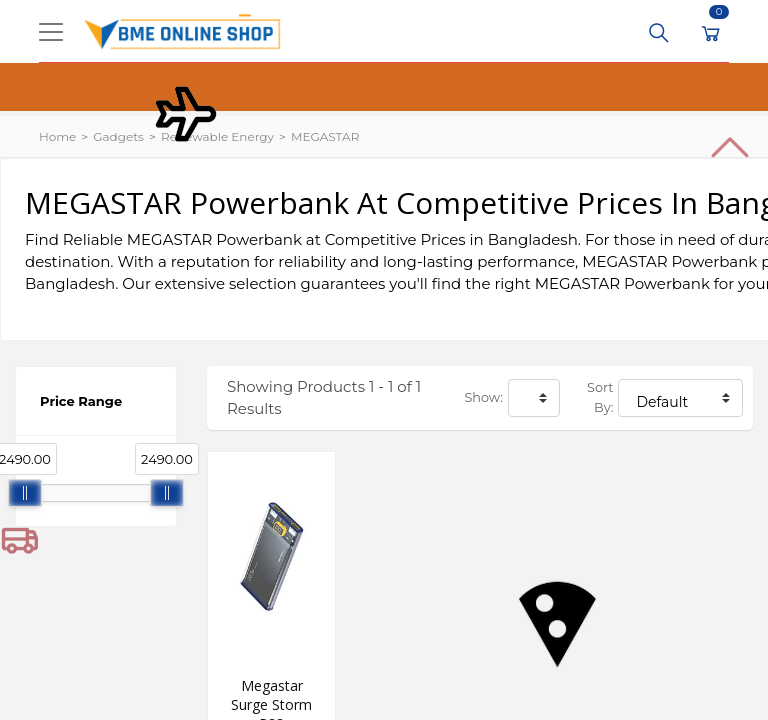 The image size is (768, 720). What do you see at coordinates (557, 624) in the screenshot?
I see `find nearby pizza restaurants` at bounding box center [557, 624].